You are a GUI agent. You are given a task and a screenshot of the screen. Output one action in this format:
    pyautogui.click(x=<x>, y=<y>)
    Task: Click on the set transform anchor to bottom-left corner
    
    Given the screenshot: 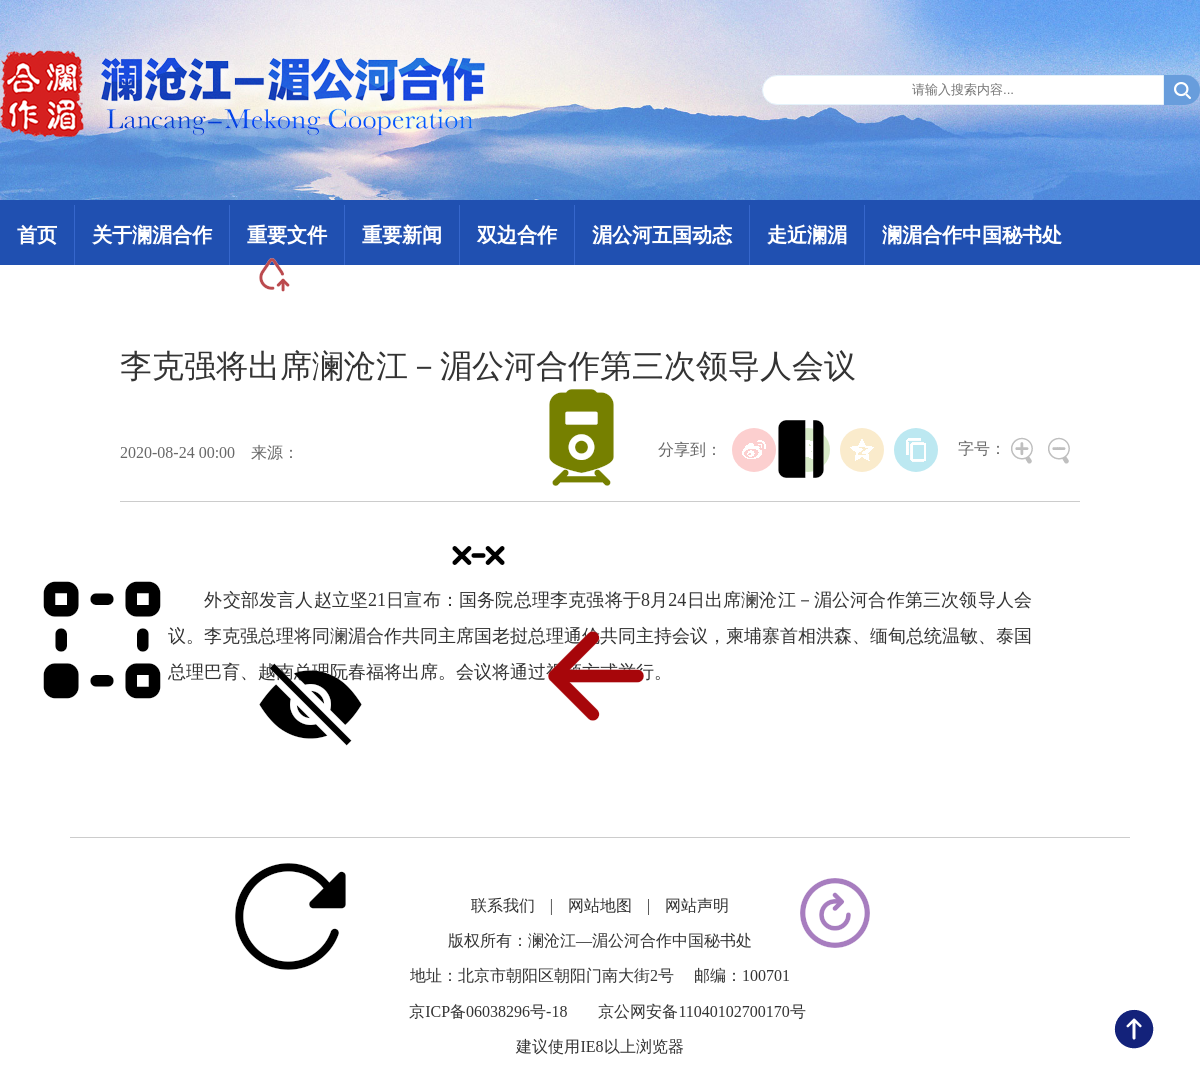 What is the action you would take?
    pyautogui.click(x=102, y=640)
    